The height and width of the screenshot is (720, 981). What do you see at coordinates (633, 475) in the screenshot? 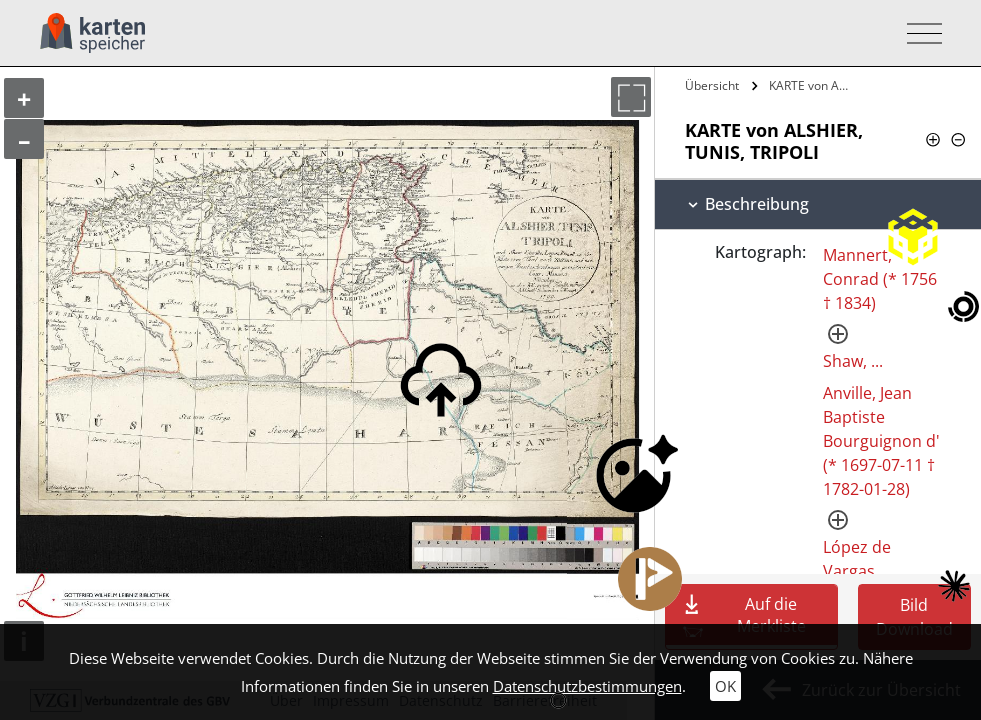
I see `generate ai-enhanced image` at bounding box center [633, 475].